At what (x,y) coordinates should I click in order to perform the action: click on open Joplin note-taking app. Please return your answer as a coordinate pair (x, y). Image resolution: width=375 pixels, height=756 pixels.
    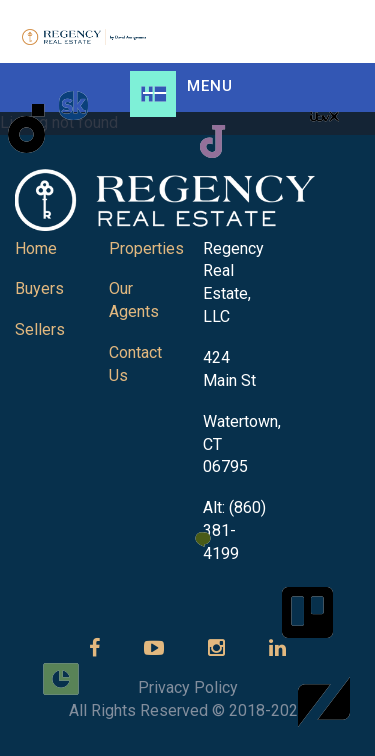
    Looking at the image, I should click on (212, 141).